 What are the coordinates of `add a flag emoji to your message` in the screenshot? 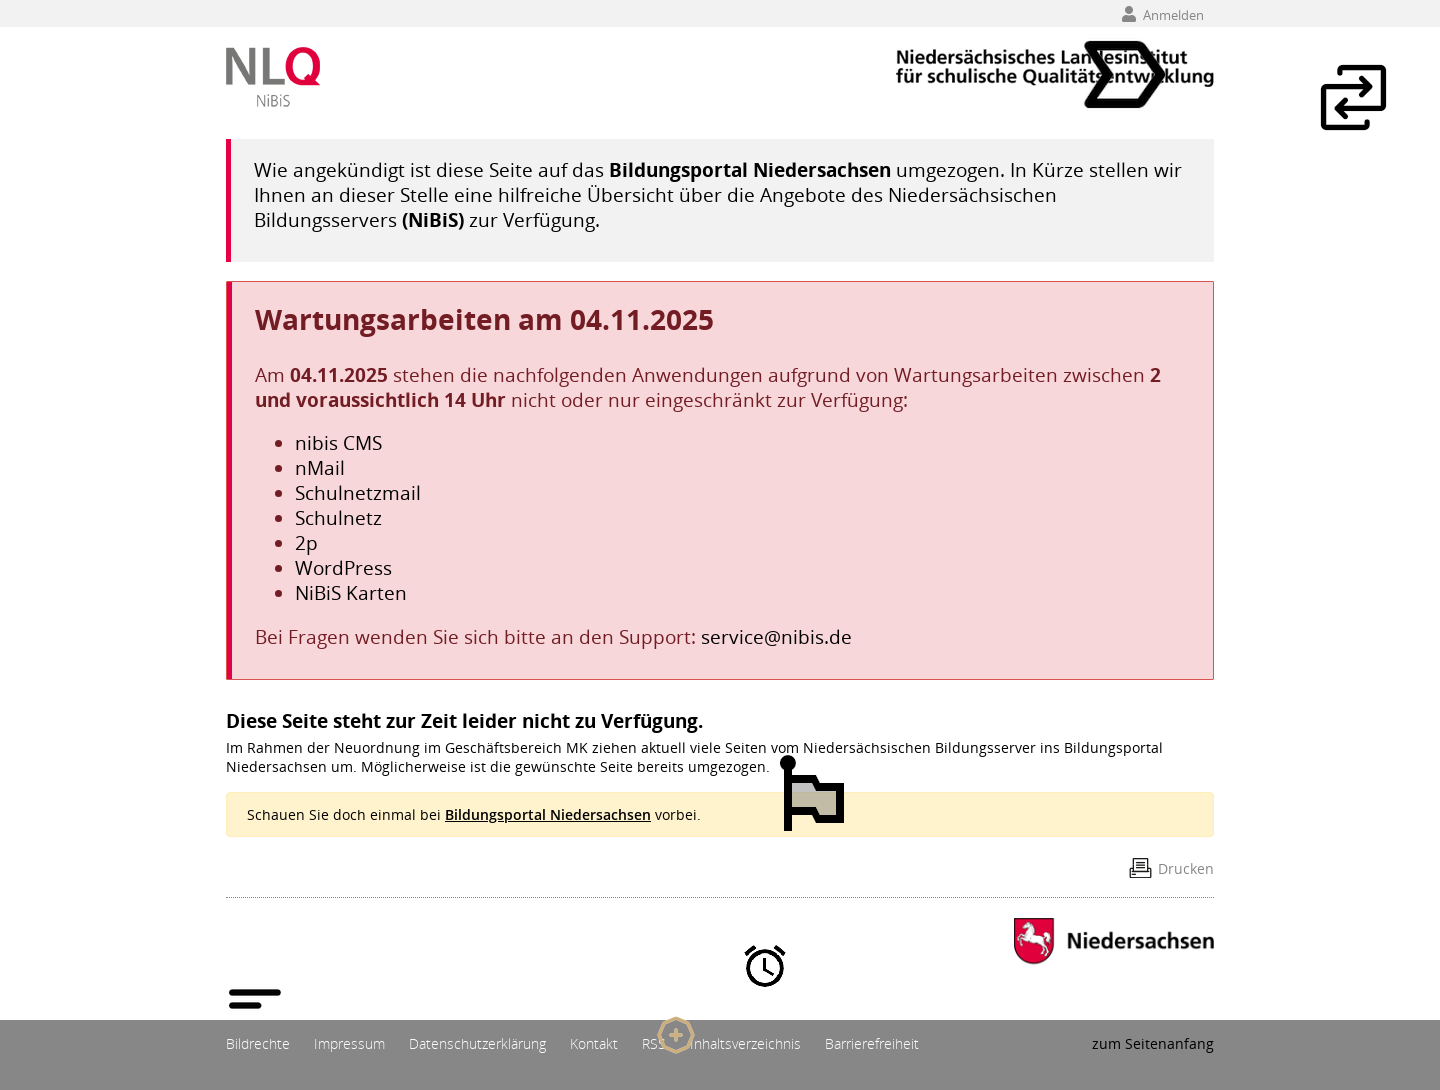 It's located at (812, 795).